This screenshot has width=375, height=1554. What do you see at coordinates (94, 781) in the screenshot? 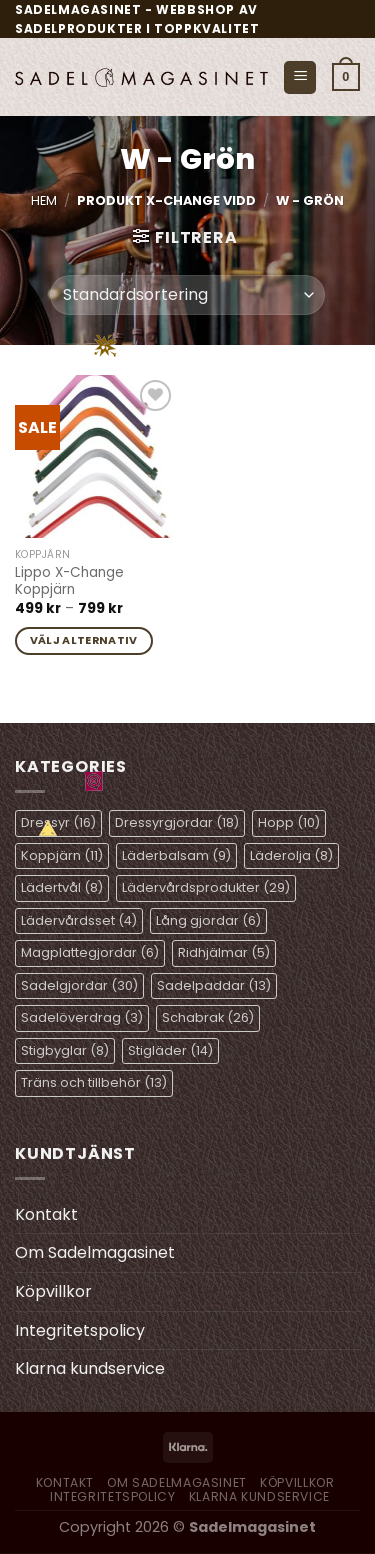
I see `view wanted poster or bounty target` at bounding box center [94, 781].